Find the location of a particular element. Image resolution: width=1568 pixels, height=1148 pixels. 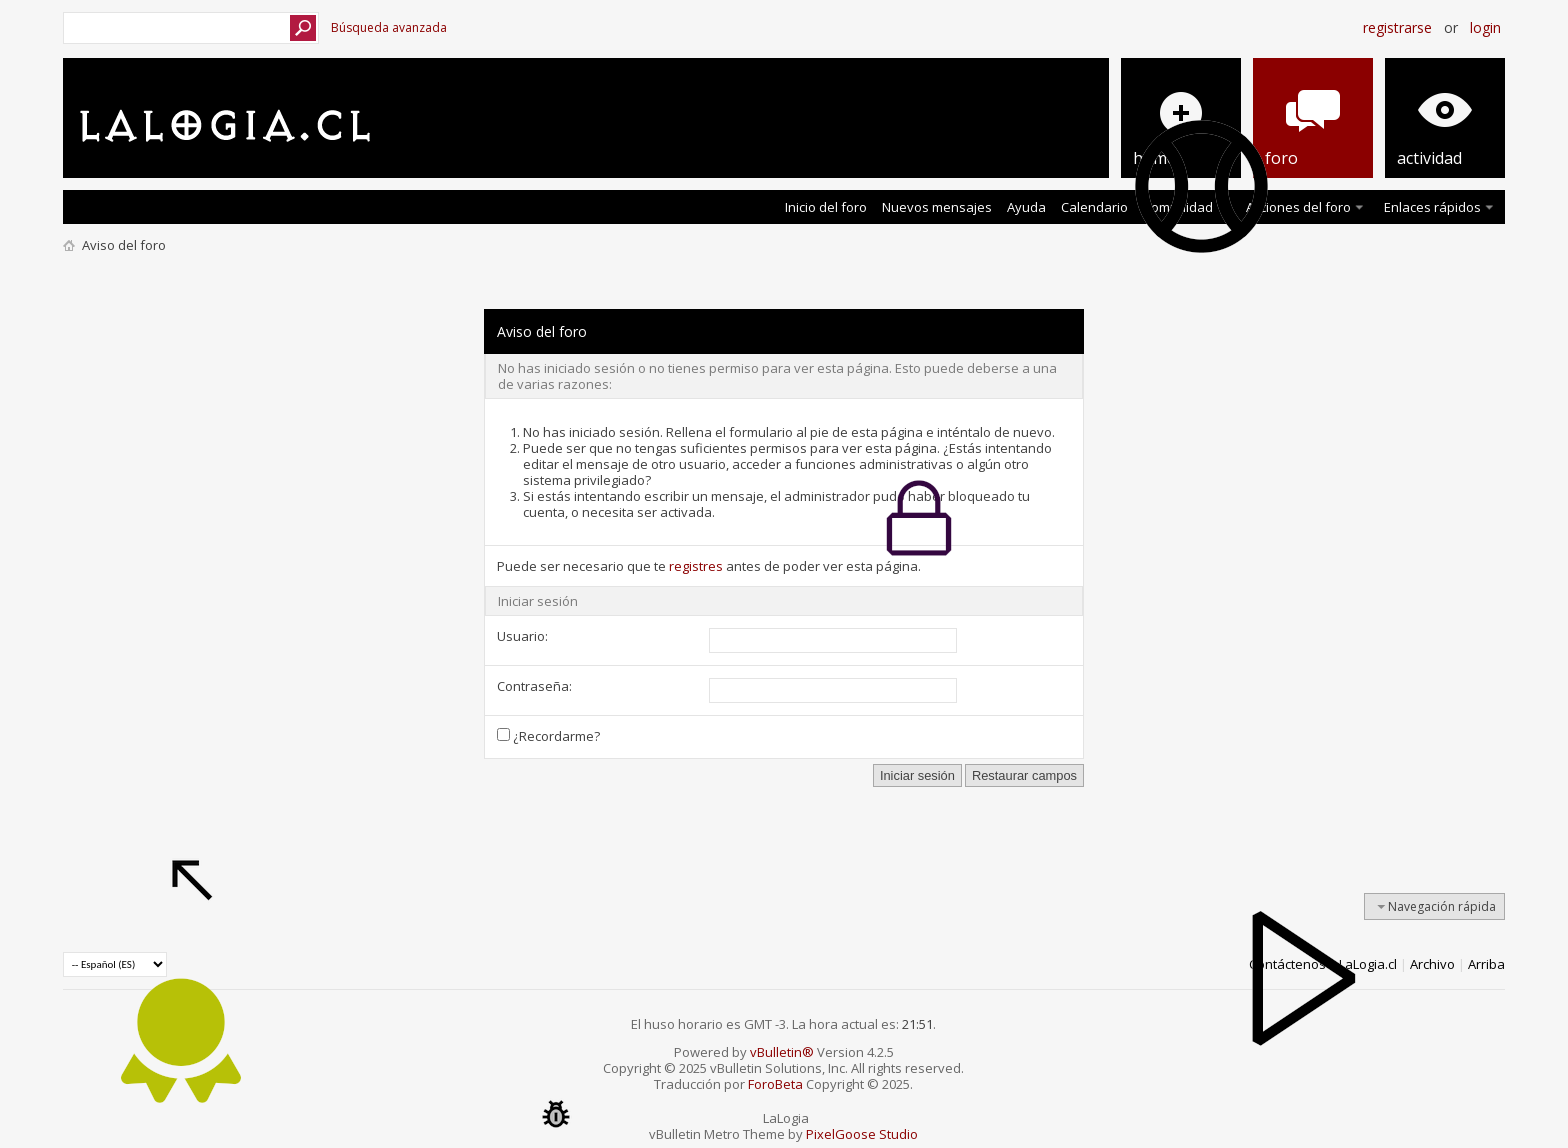

find pest control services nearby is located at coordinates (556, 1114).